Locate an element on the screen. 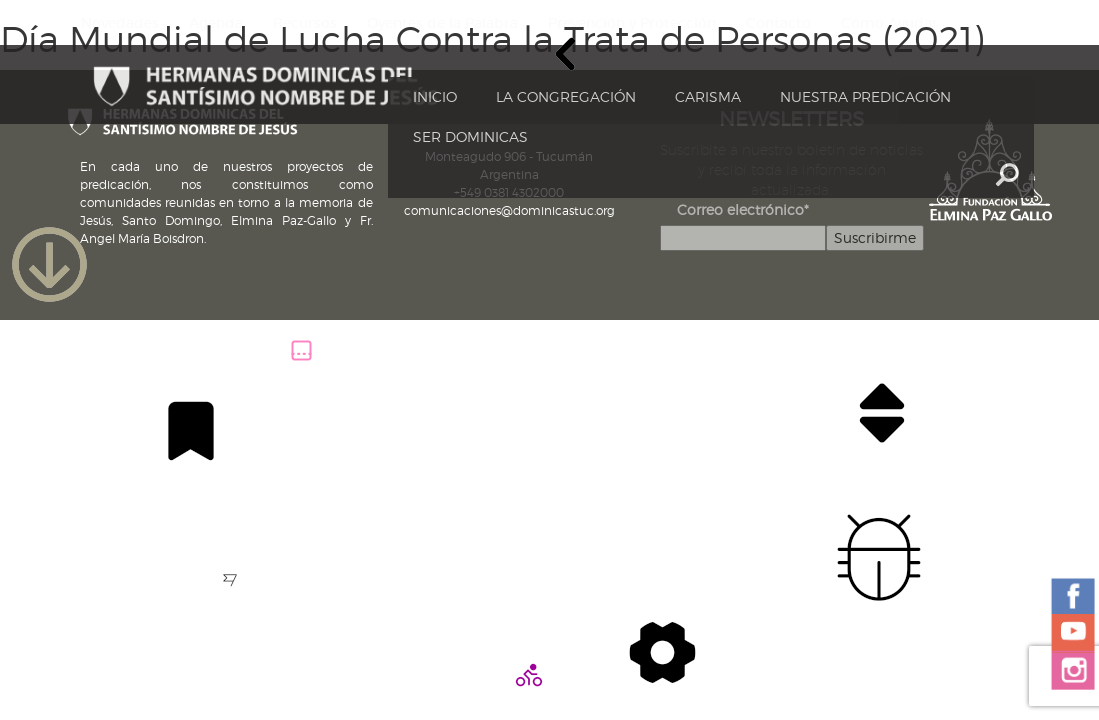 The height and width of the screenshot is (720, 1099). access bike rental or cycling options is located at coordinates (529, 676).